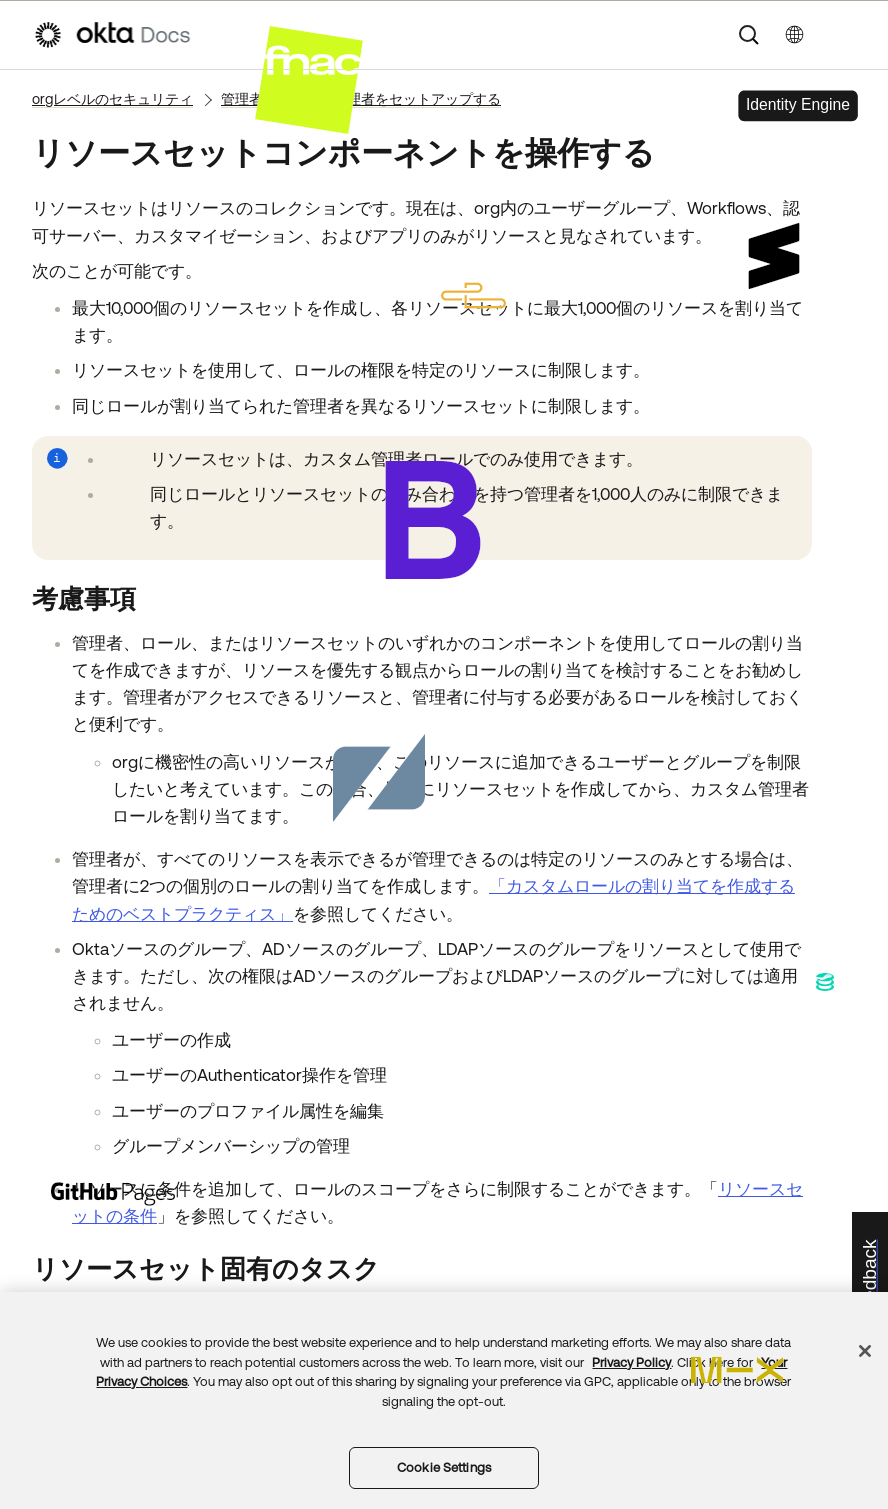 This screenshot has width=888, height=1509. I want to click on visit the Fnac website or app, so click(309, 80).